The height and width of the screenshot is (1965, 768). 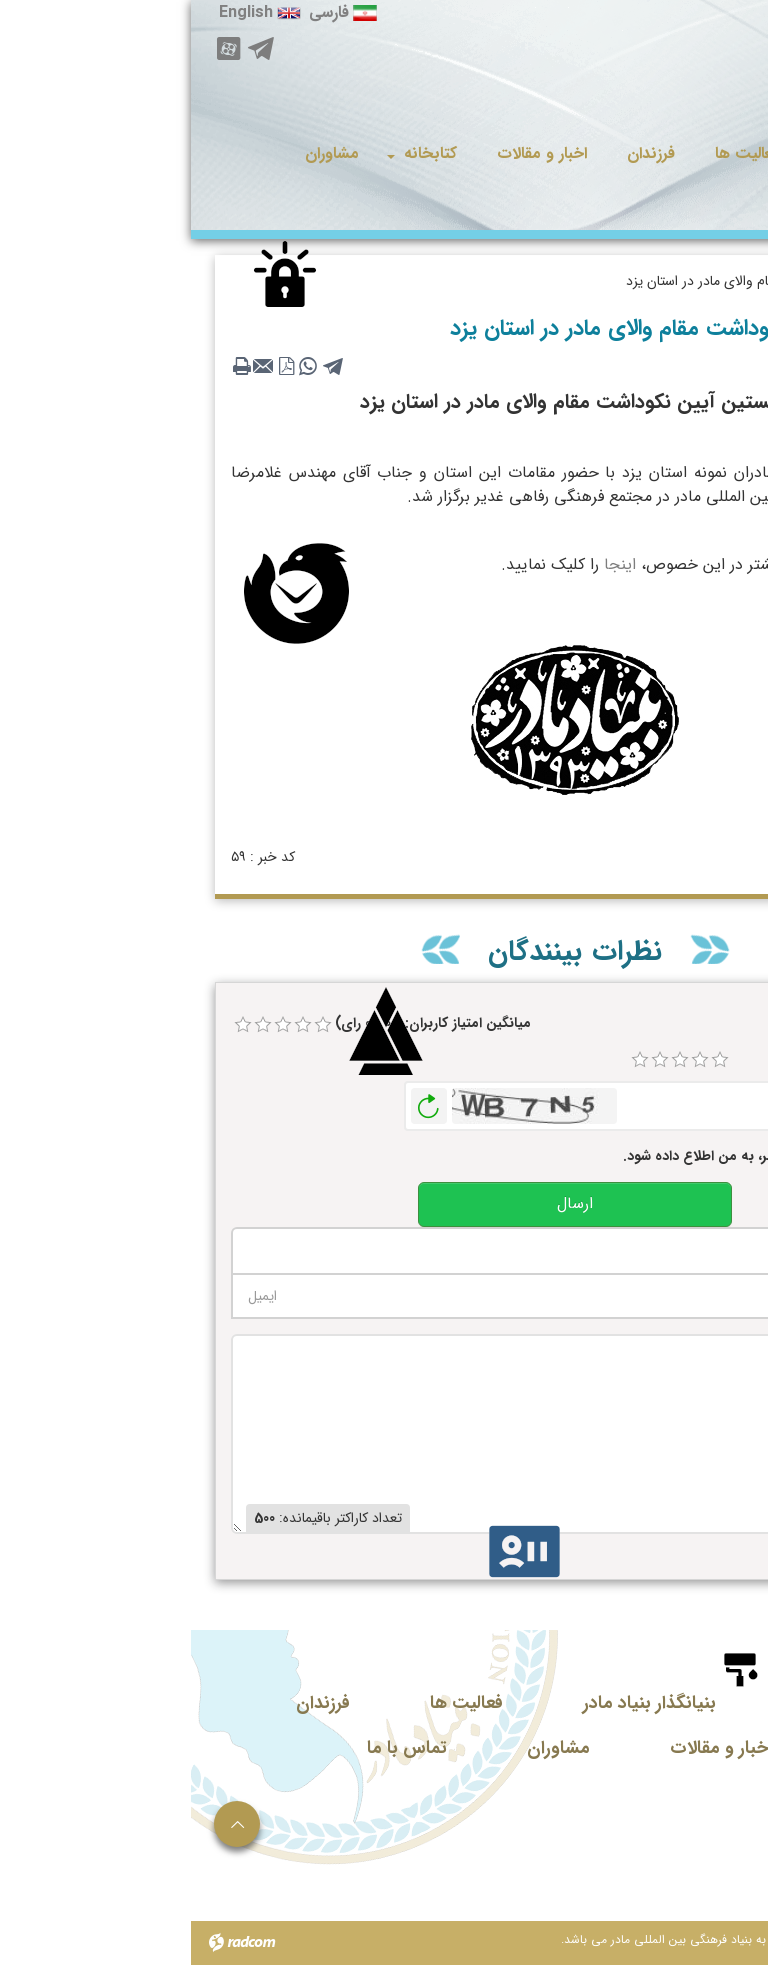 I want to click on open Mozilla Thunderbird email client, so click(x=296, y=593).